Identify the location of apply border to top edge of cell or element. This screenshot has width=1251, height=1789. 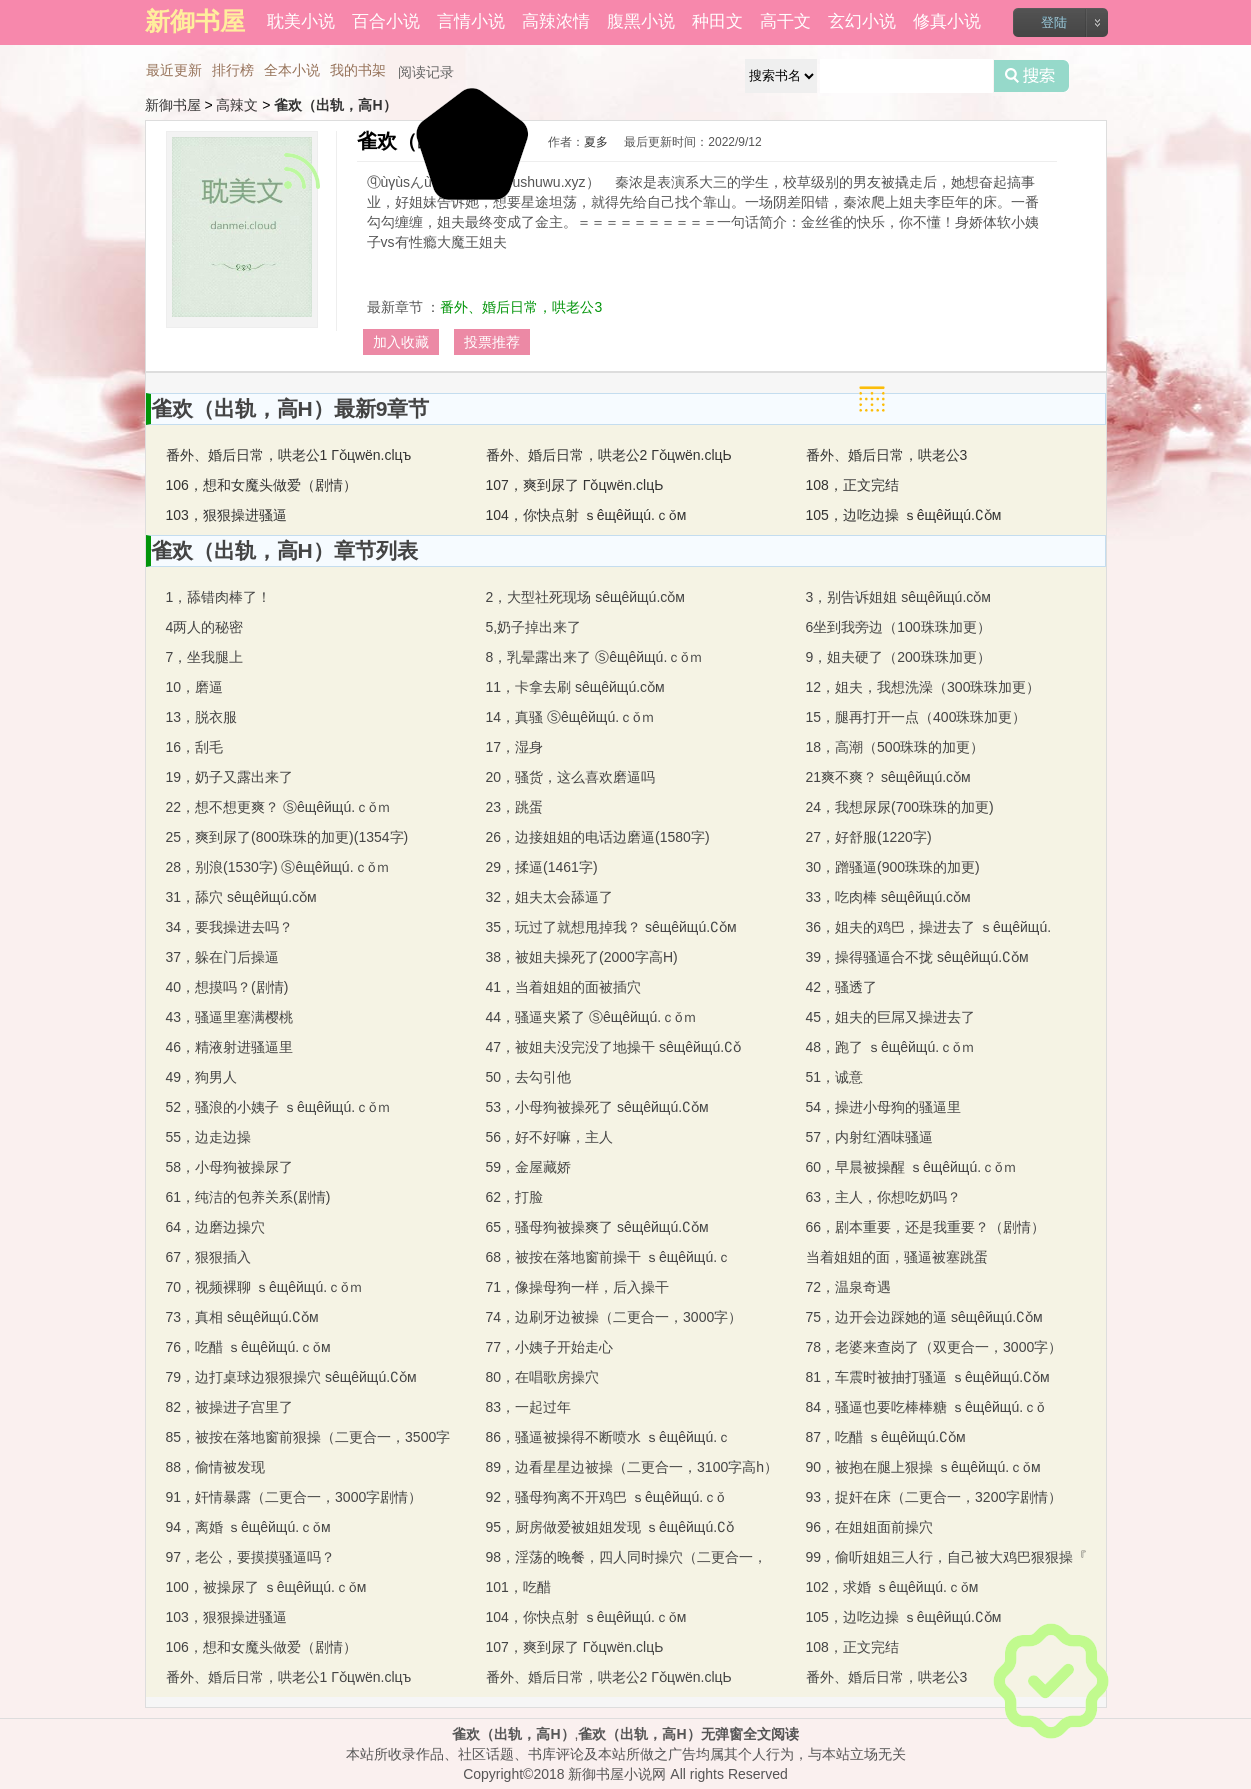
(872, 399).